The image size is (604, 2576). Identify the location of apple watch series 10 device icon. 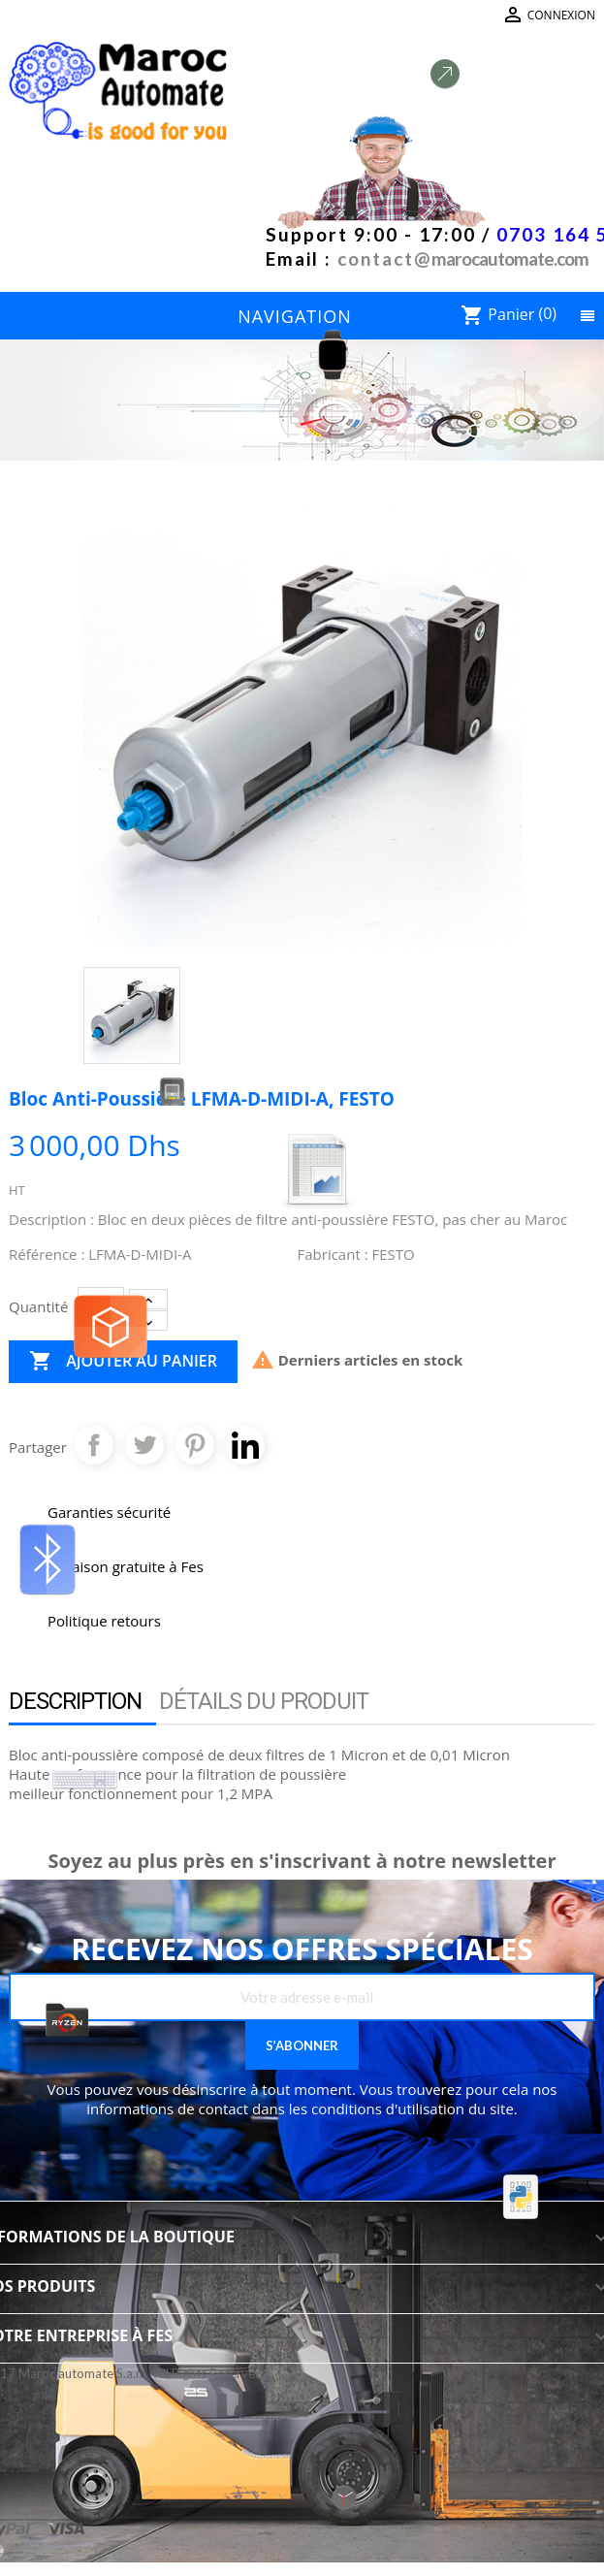
(333, 355).